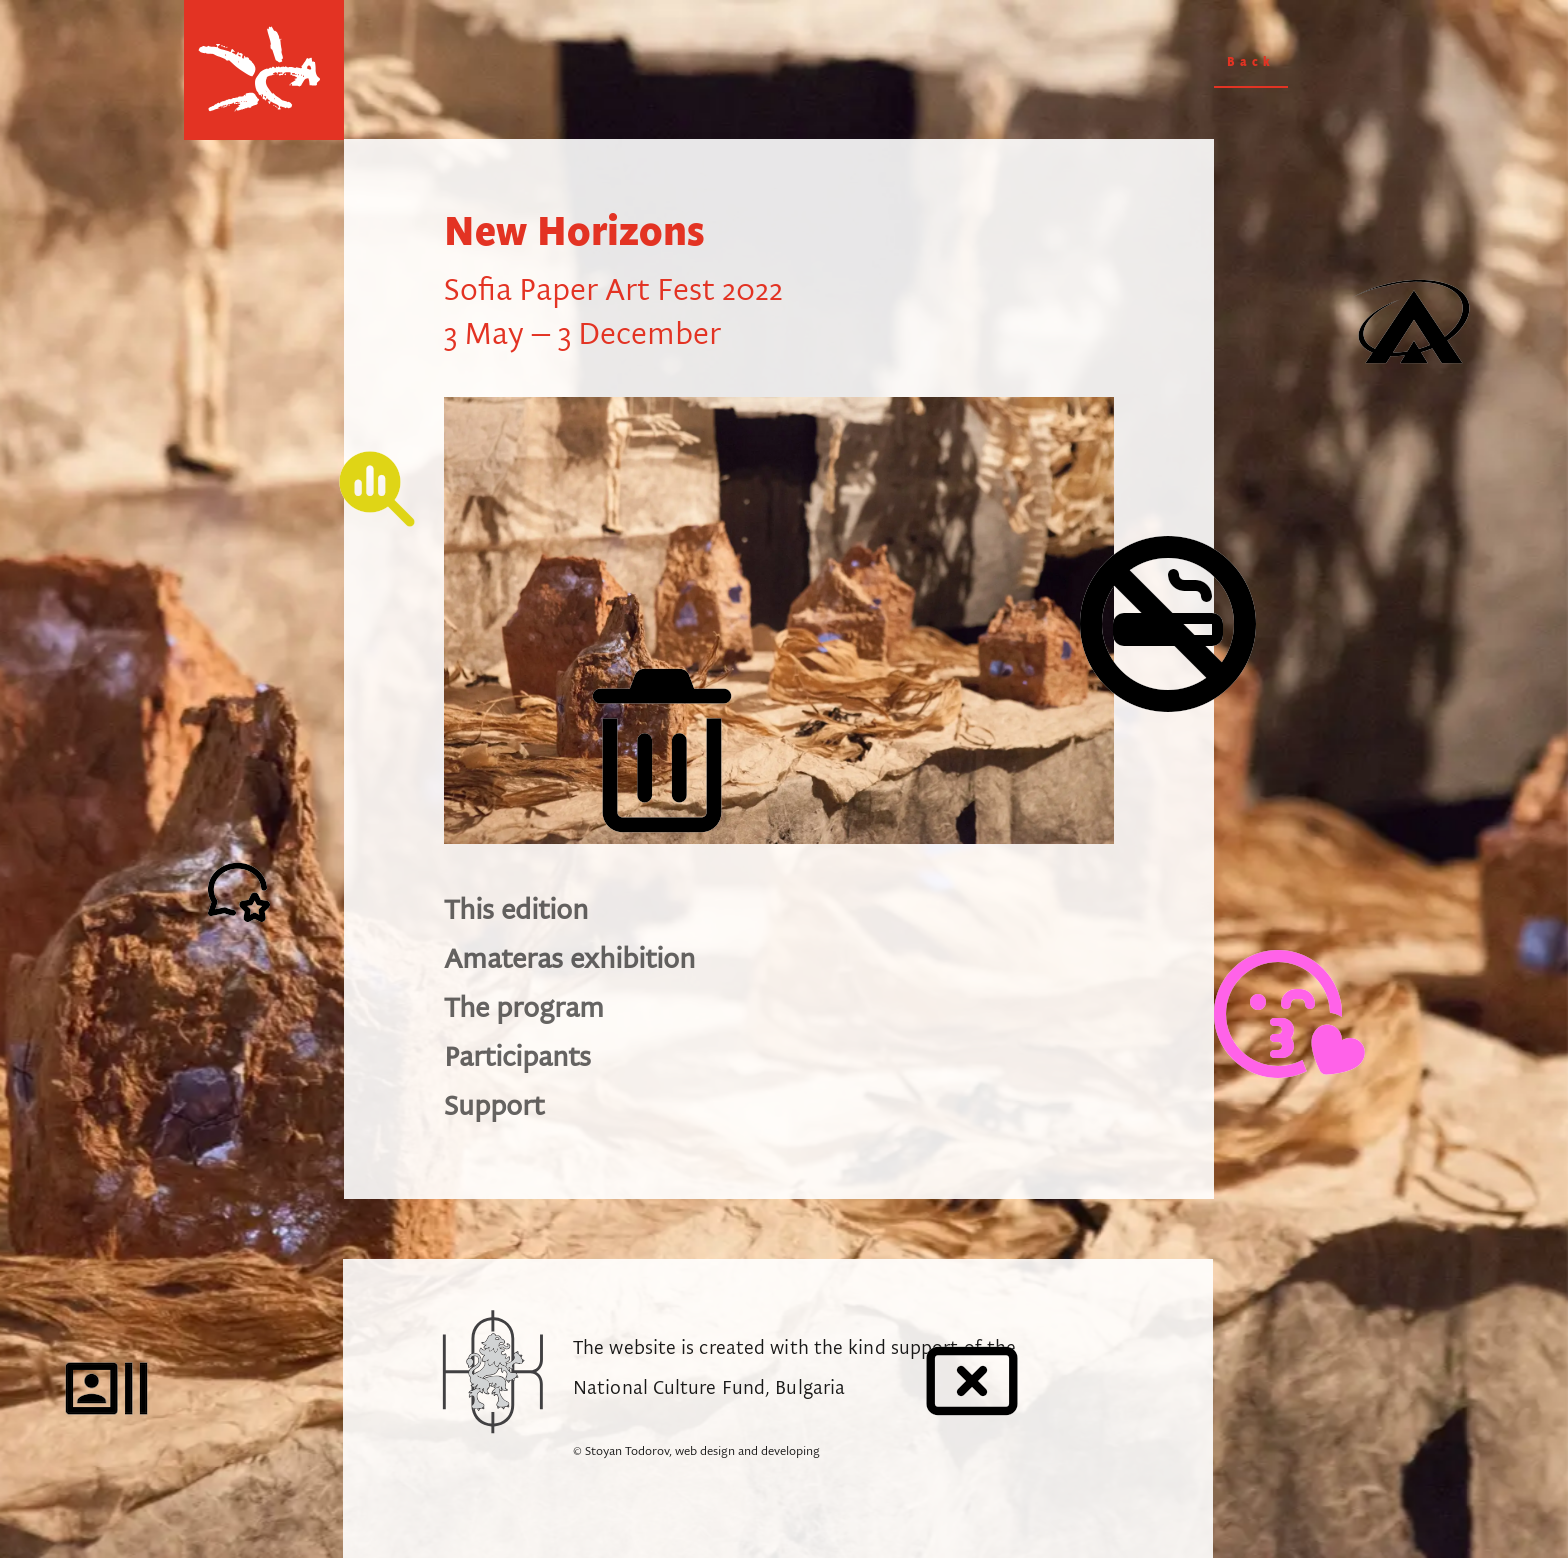  I want to click on analyze data or view analytics, so click(377, 489).